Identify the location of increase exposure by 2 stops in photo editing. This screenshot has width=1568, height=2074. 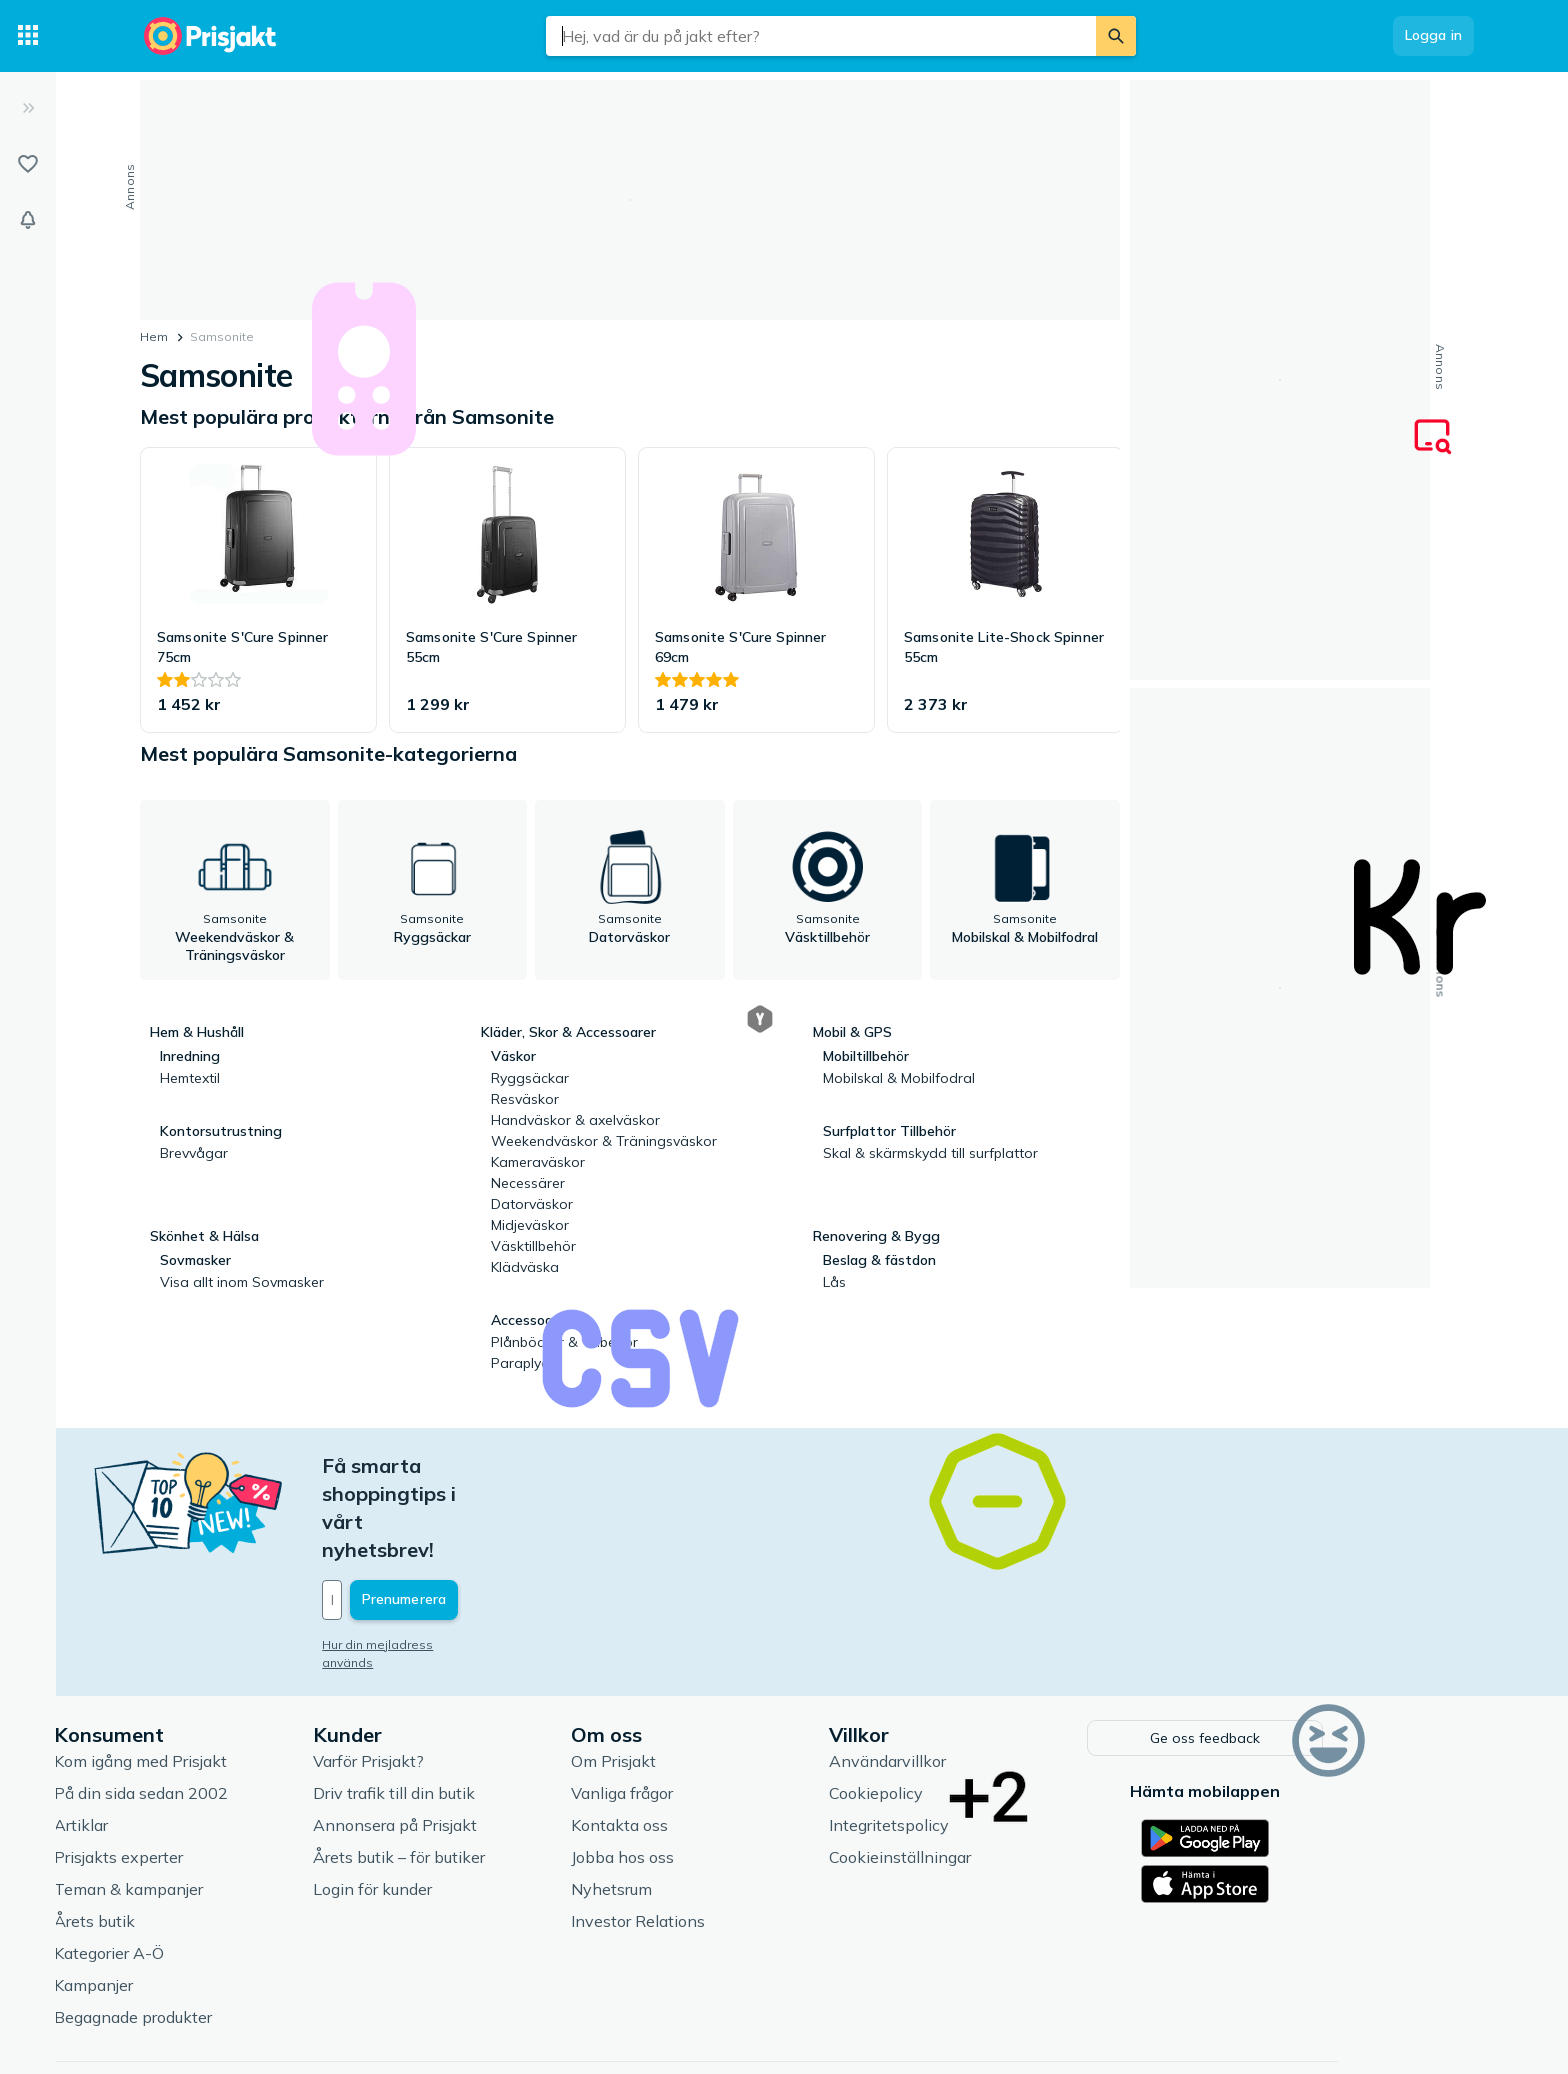
(988, 1798).